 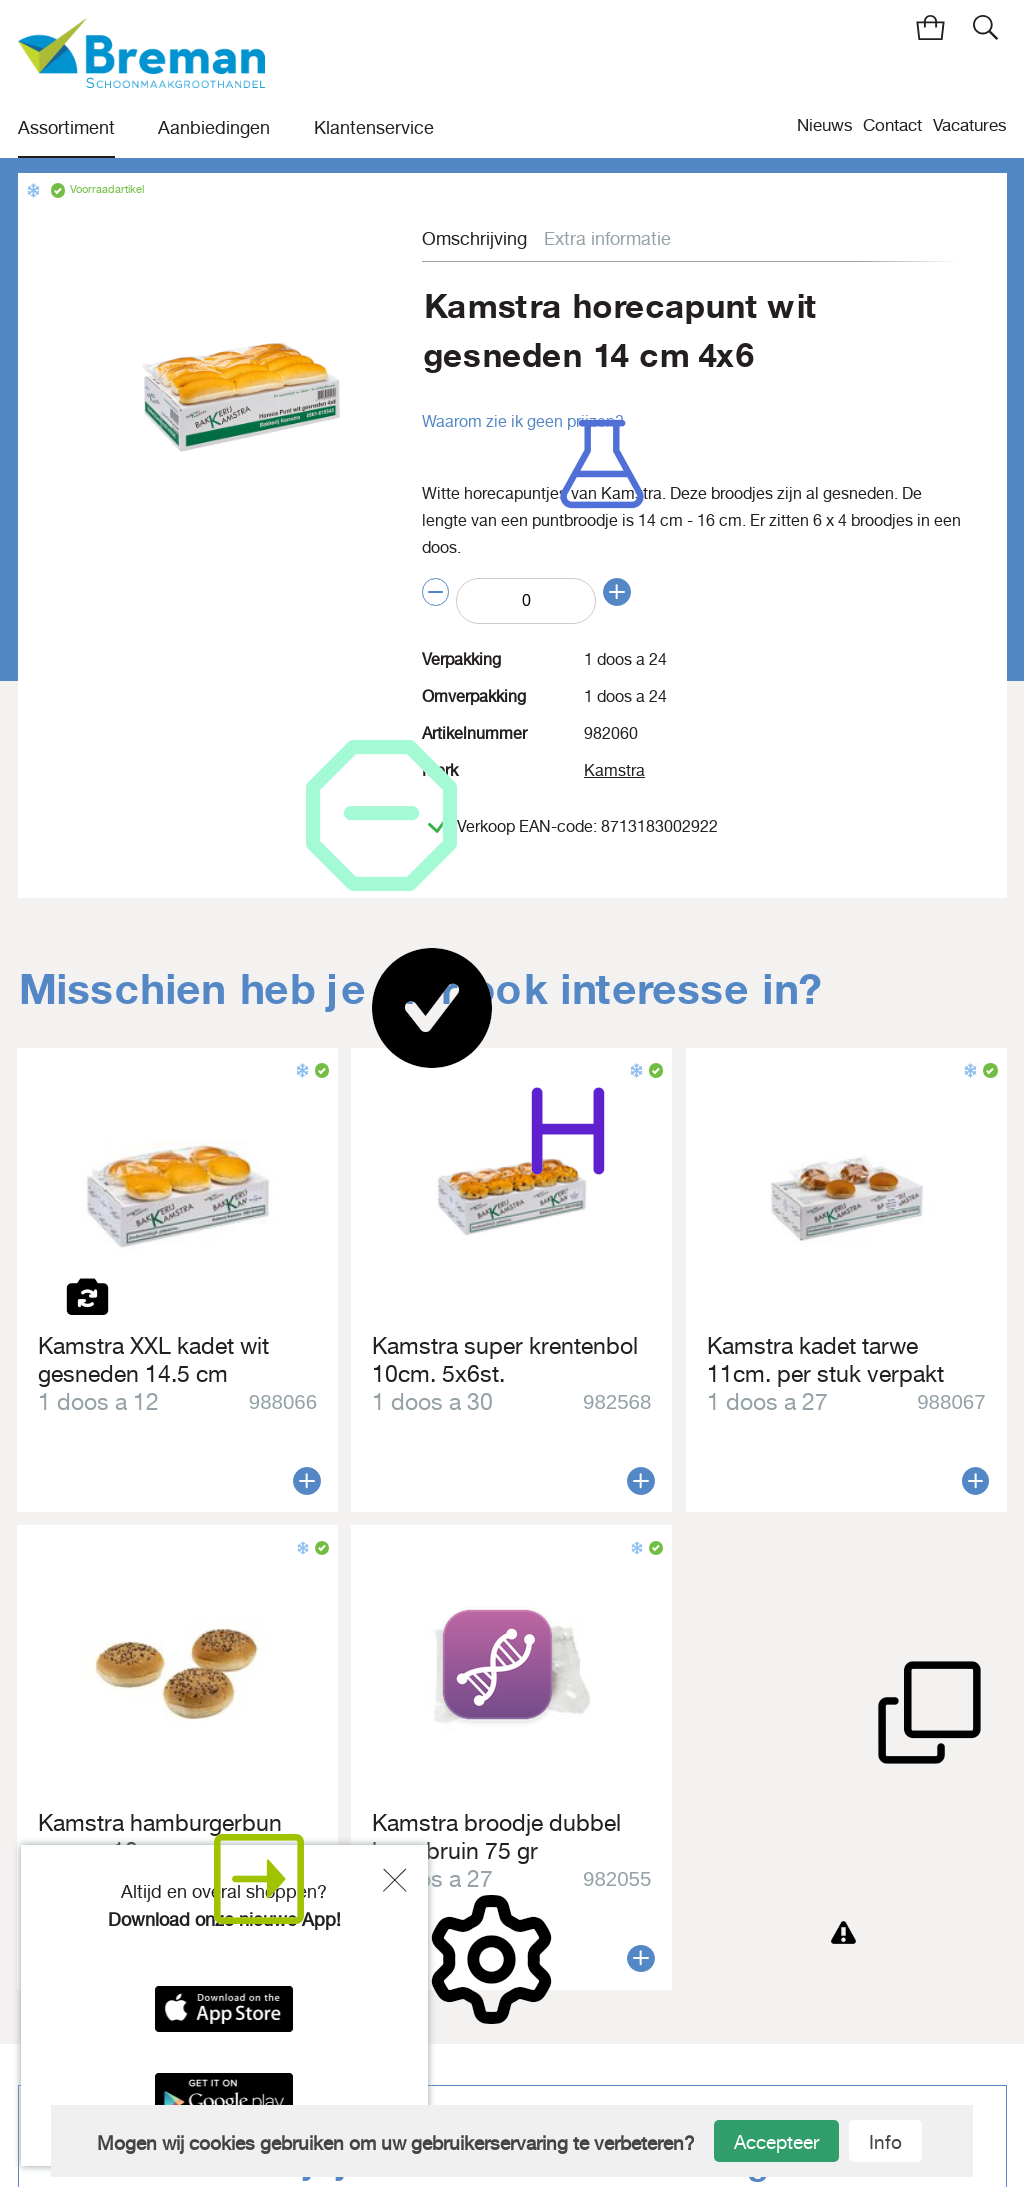 What do you see at coordinates (929, 1712) in the screenshot?
I see `copy to clipboard` at bounding box center [929, 1712].